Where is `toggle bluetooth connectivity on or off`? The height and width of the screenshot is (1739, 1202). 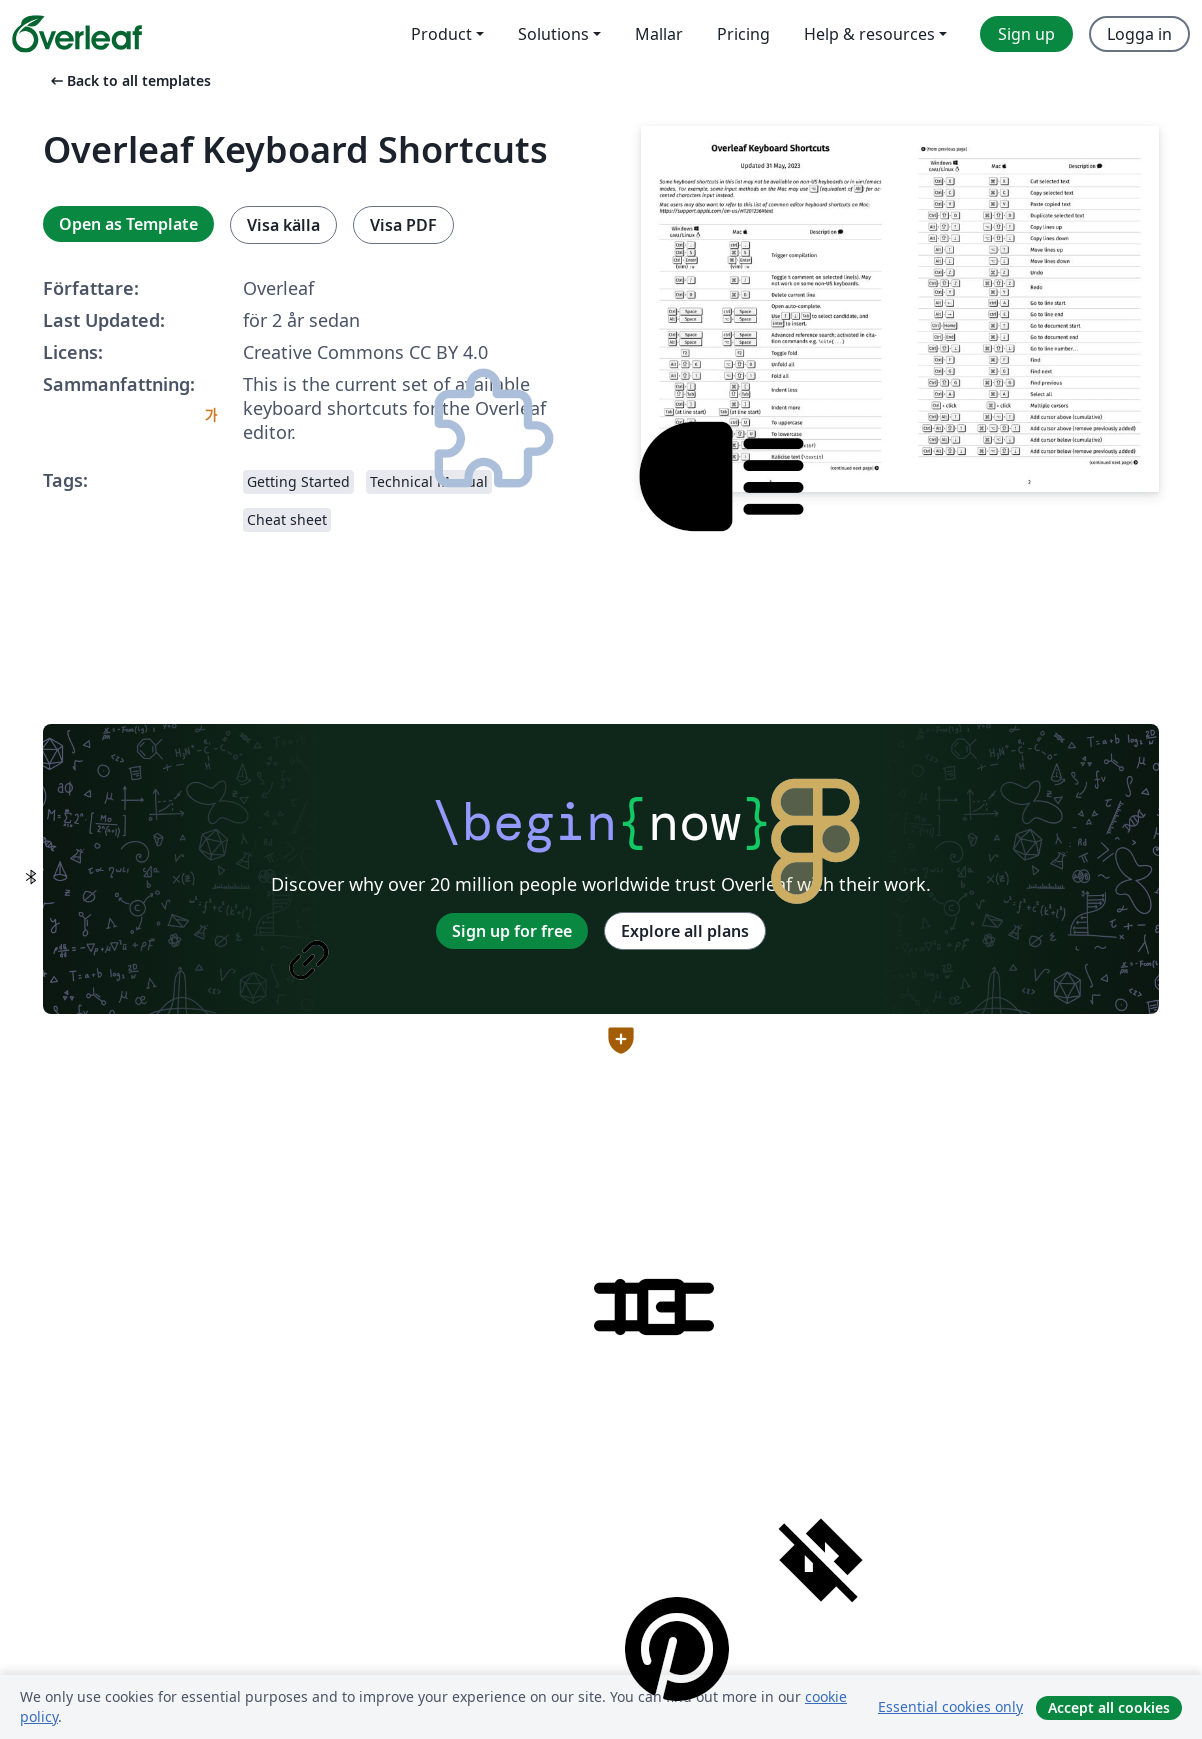 toggle bluetooth connectivity on or off is located at coordinates (31, 877).